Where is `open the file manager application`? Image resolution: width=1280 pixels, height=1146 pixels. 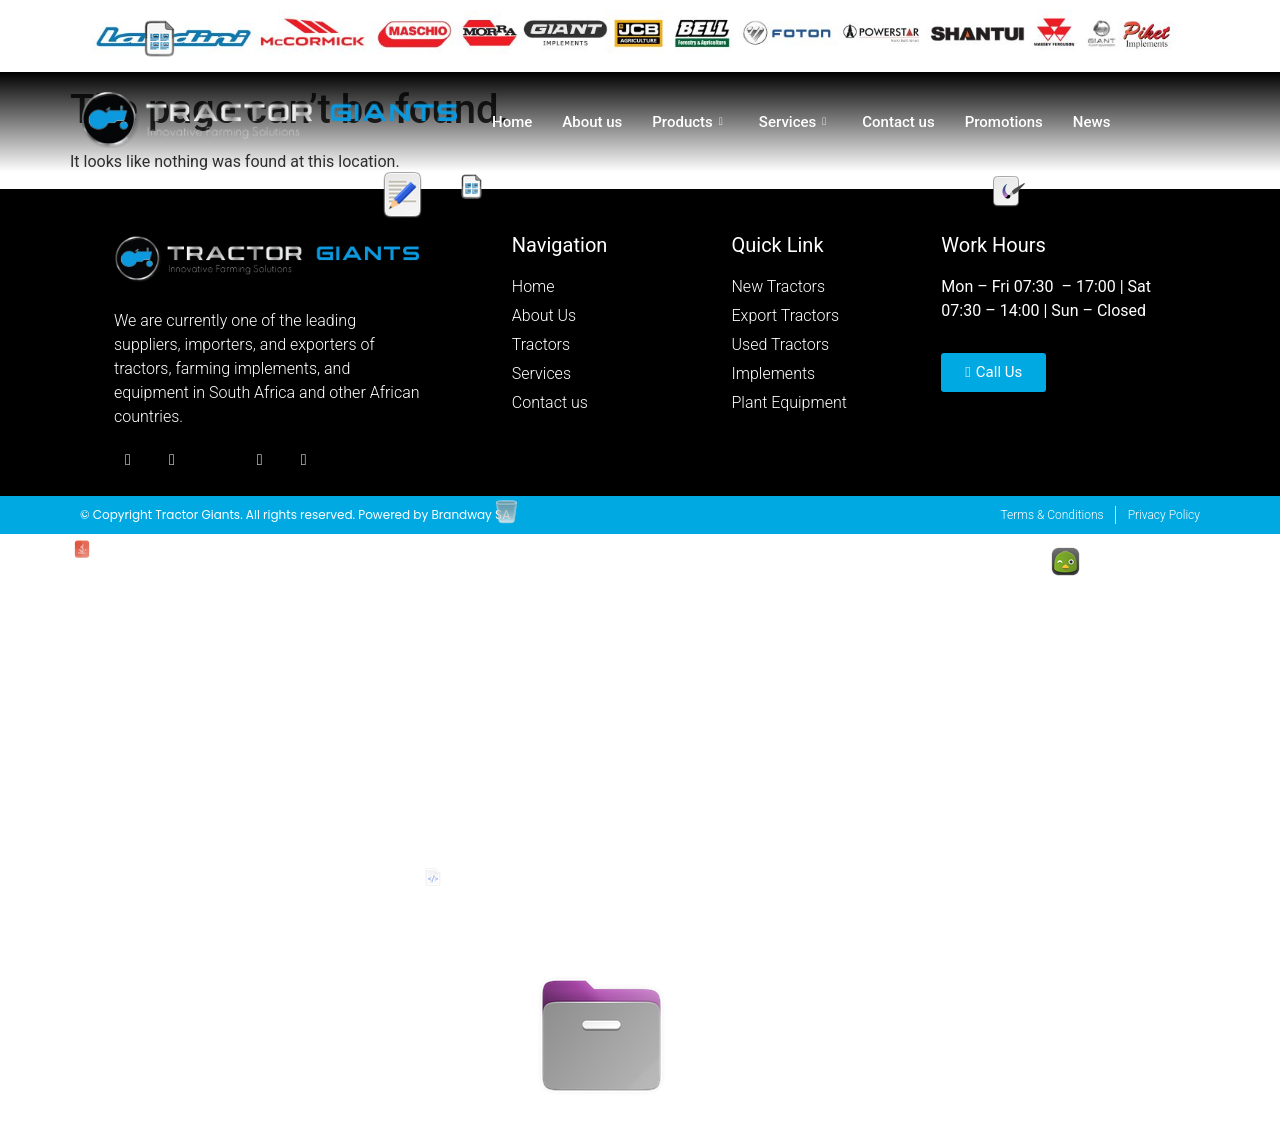 open the file manager application is located at coordinates (601, 1035).